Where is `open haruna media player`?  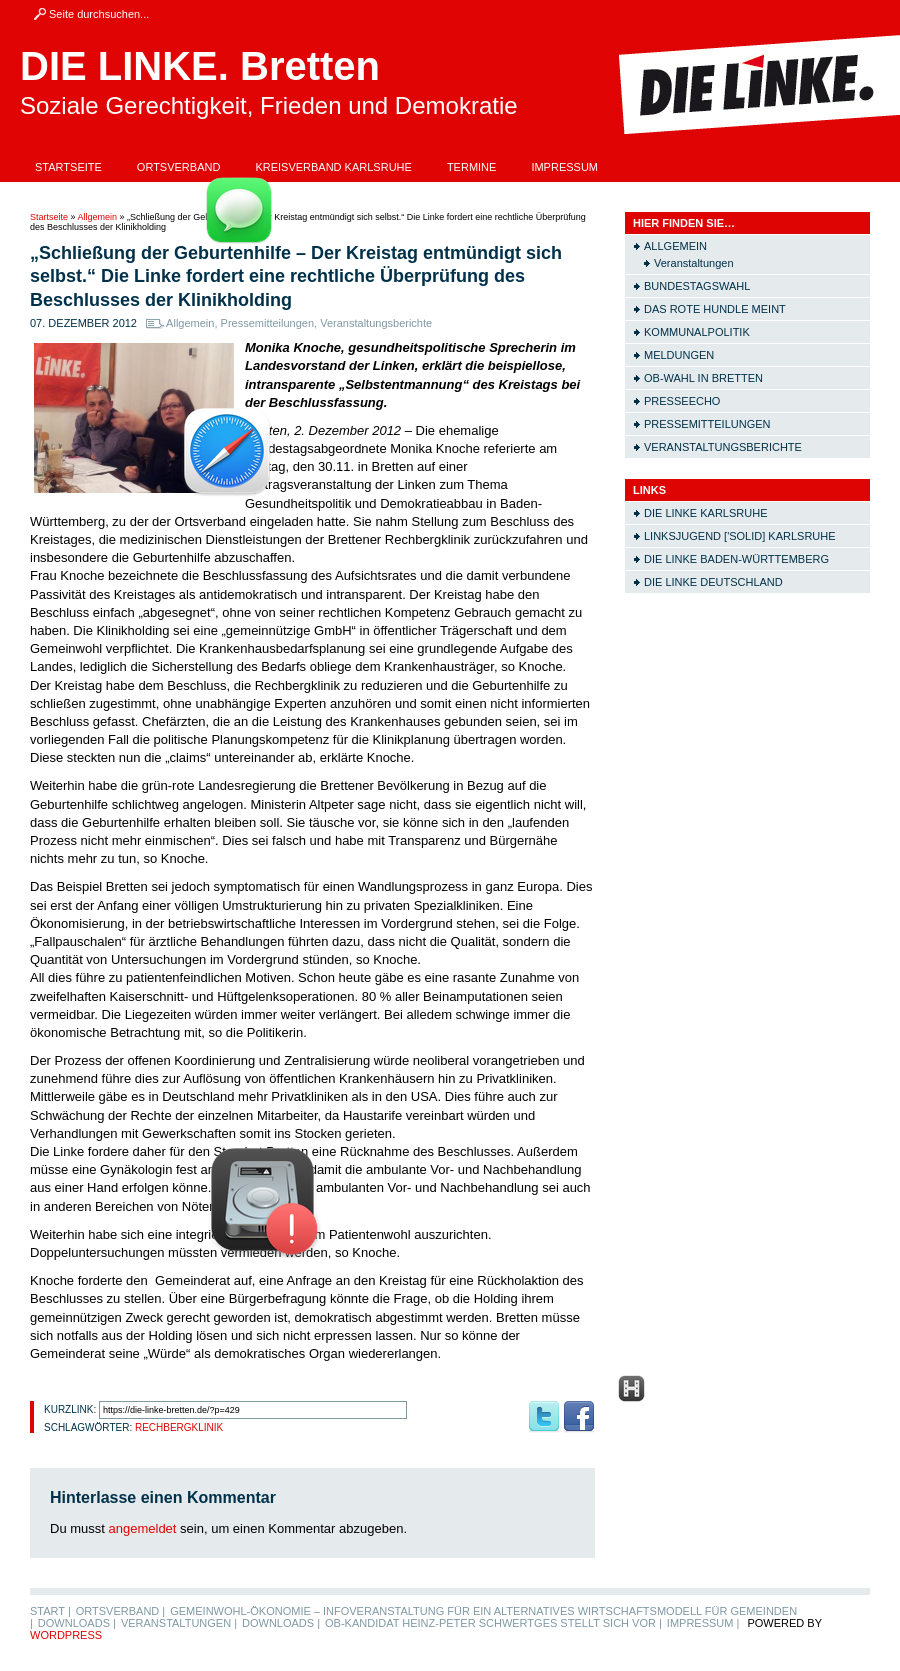 open haruna media player is located at coordinates (631, 1388).